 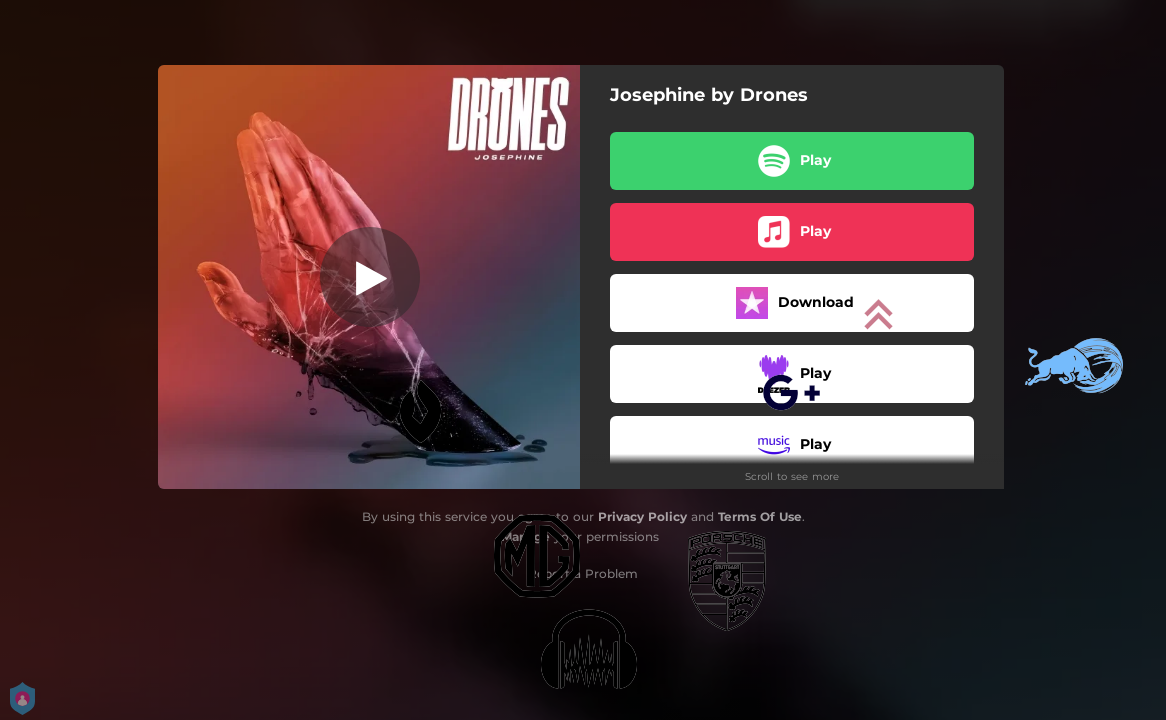 What do you see at coordinates (878, 315) in the screenshot?
I see `scroll to top of page` at bounding box center [878, 315].